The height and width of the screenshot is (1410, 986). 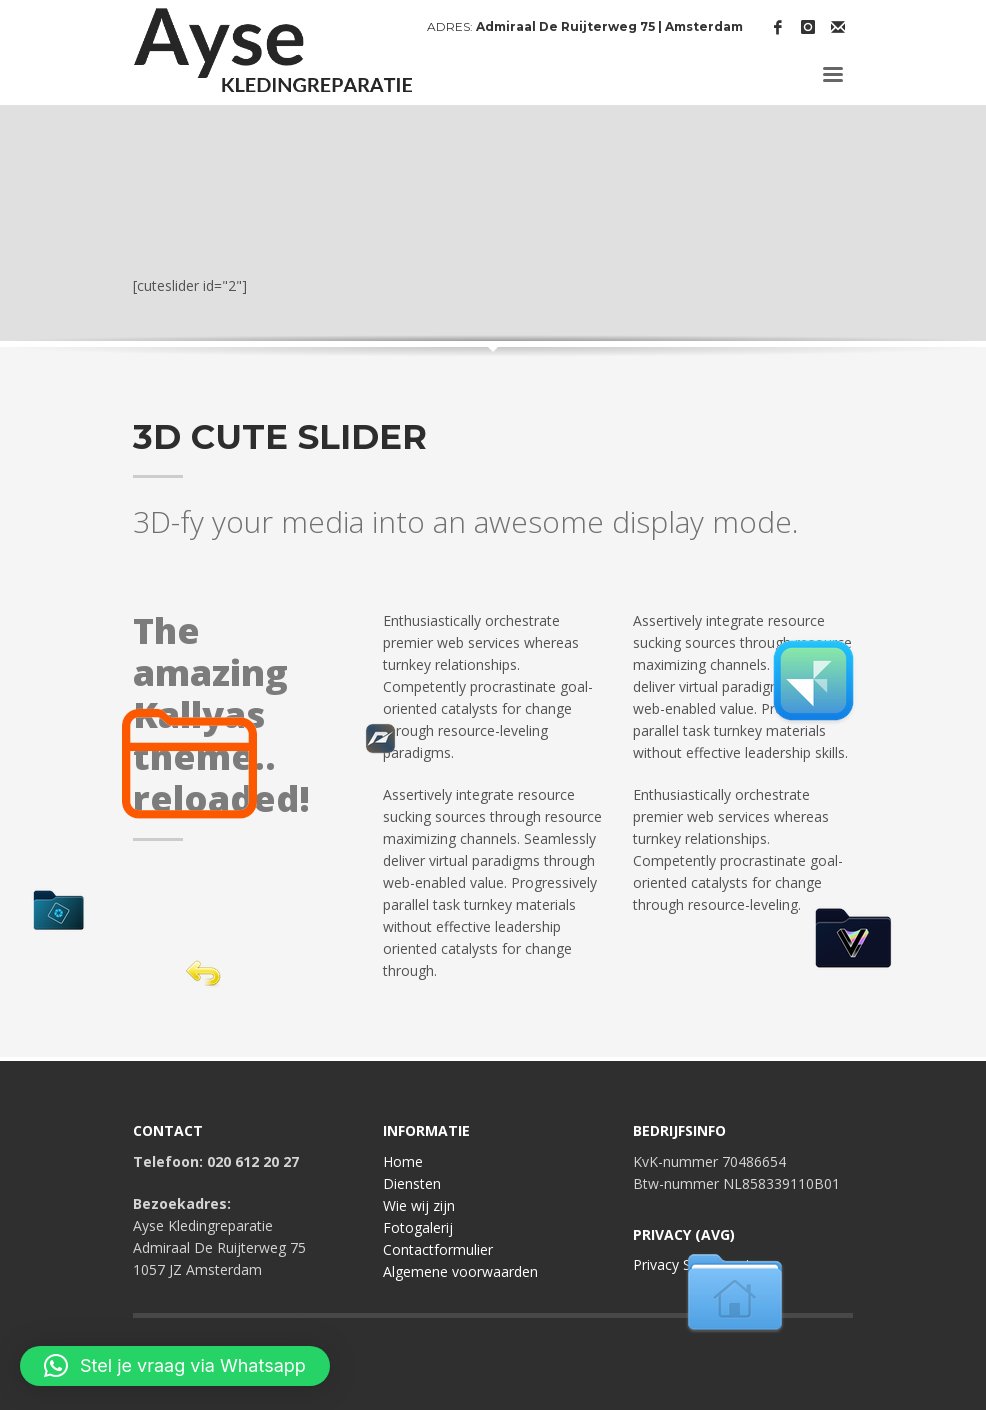 What do you see at coordinates (735, 1292) in the screenshot?
I see `open your home folder` at bounding box center [735, 1292].